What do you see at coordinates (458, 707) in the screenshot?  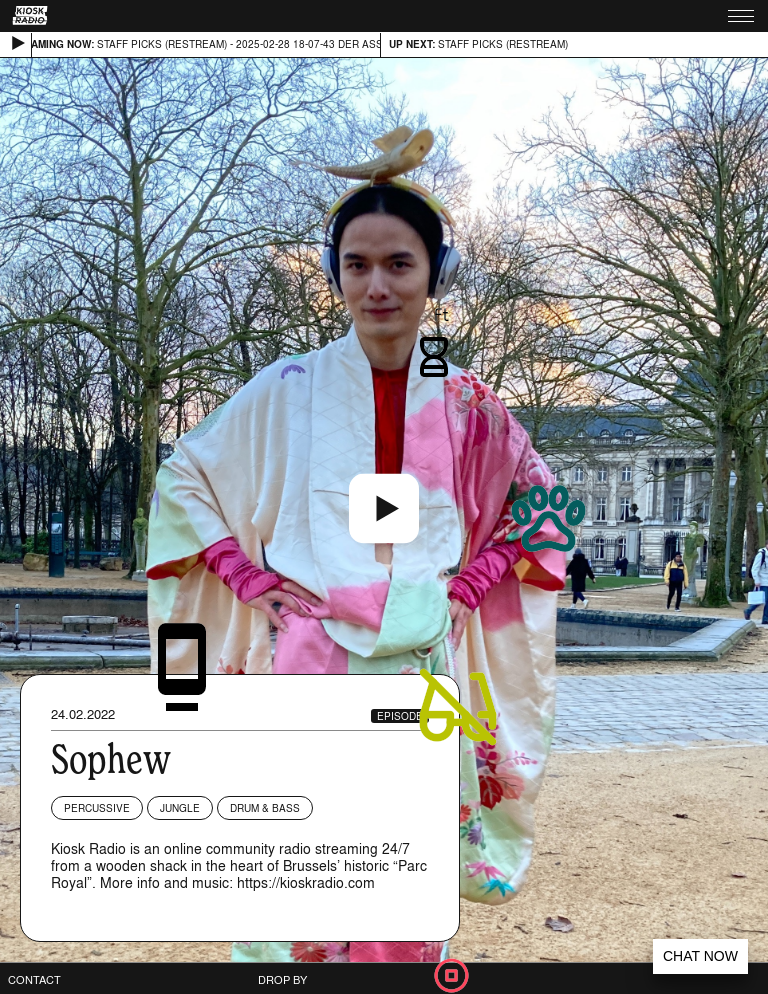 I see `disable reading mode` at bounding box center [458, 707].